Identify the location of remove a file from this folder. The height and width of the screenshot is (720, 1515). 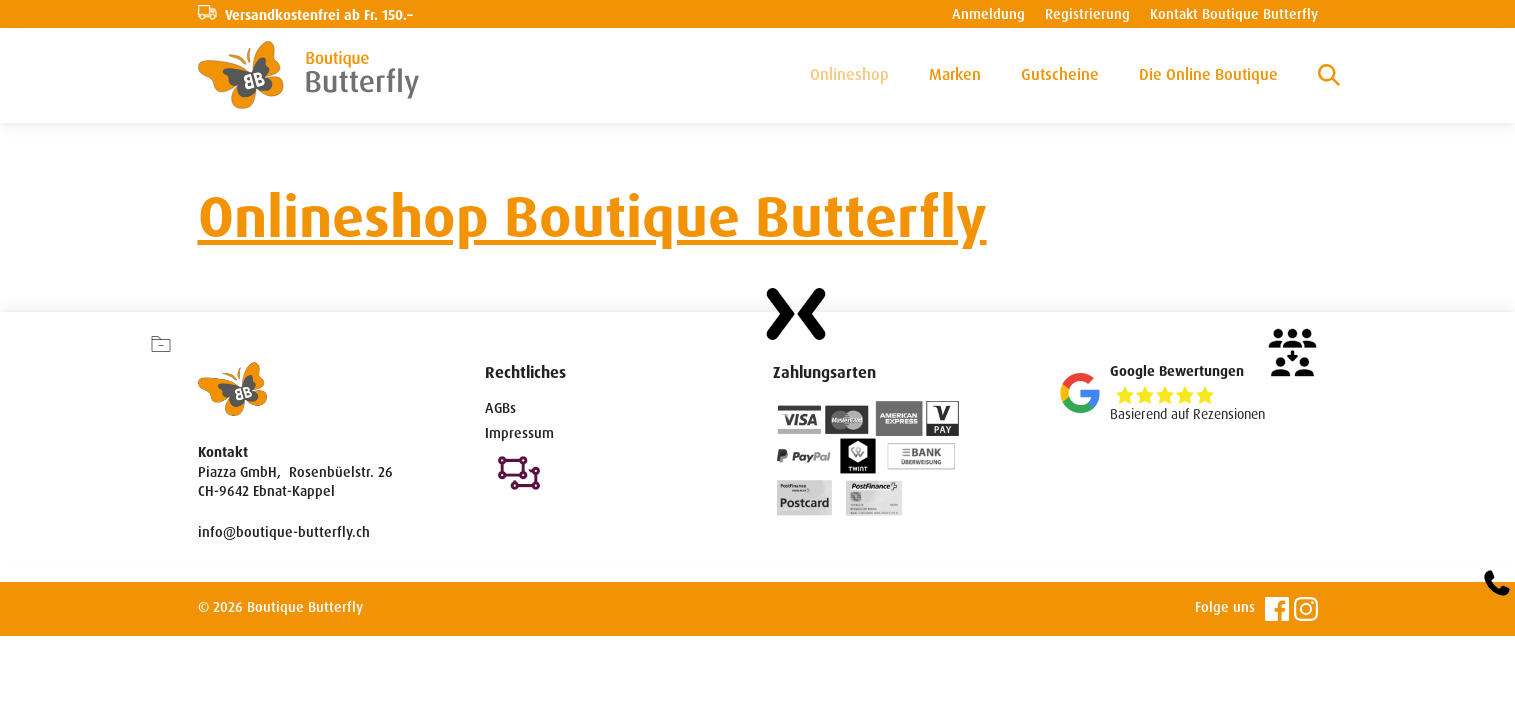
(161, 344).